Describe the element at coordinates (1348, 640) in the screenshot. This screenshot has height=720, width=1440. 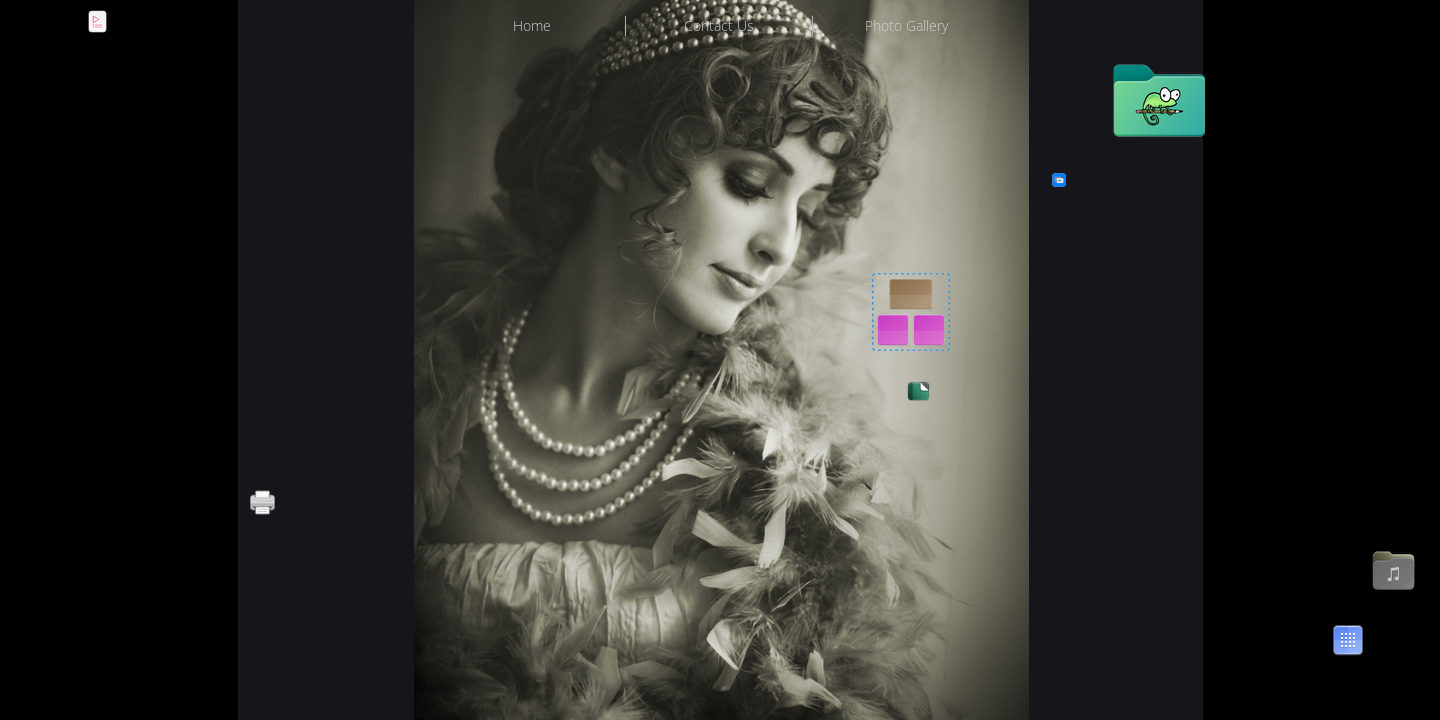
I see `view other applications` at that location.